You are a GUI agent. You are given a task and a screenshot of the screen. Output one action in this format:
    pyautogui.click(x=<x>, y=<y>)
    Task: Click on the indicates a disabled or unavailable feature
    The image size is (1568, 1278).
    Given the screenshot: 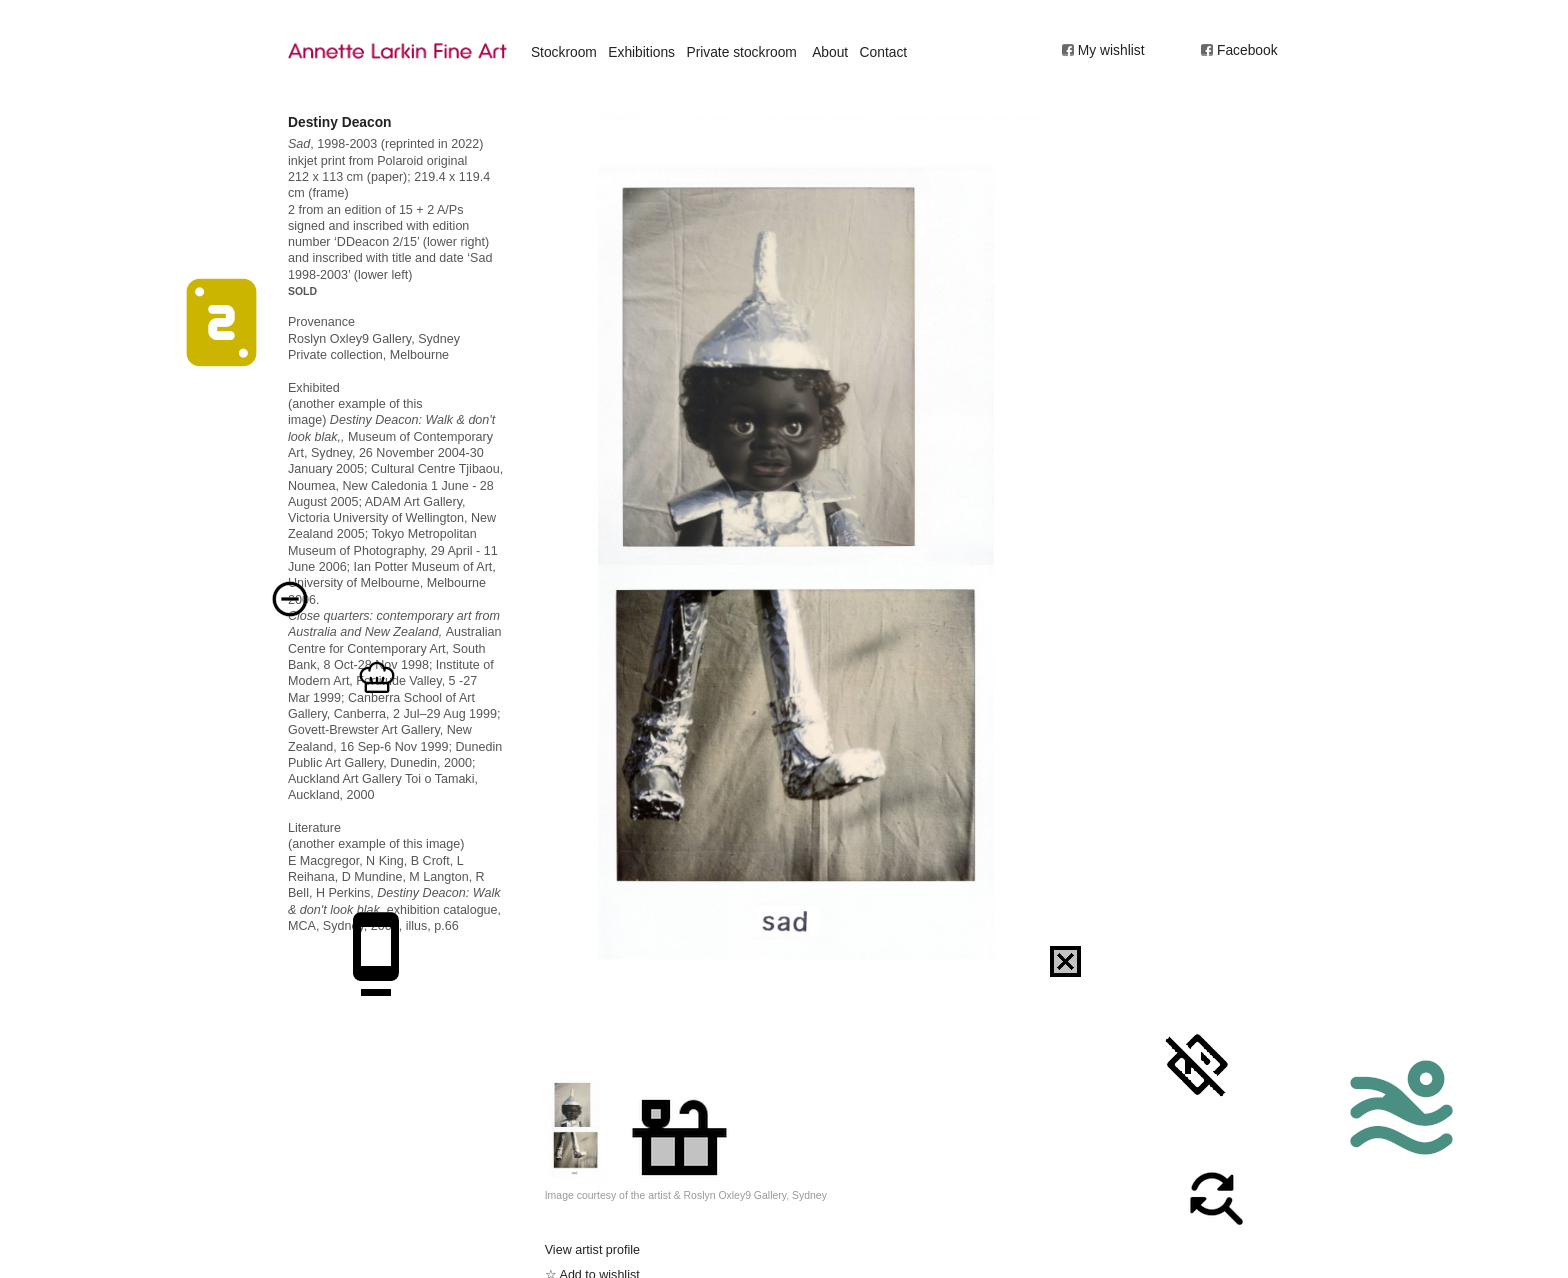 What is the action you would take?
    pyautogui.click(x=1065, y=961)
    